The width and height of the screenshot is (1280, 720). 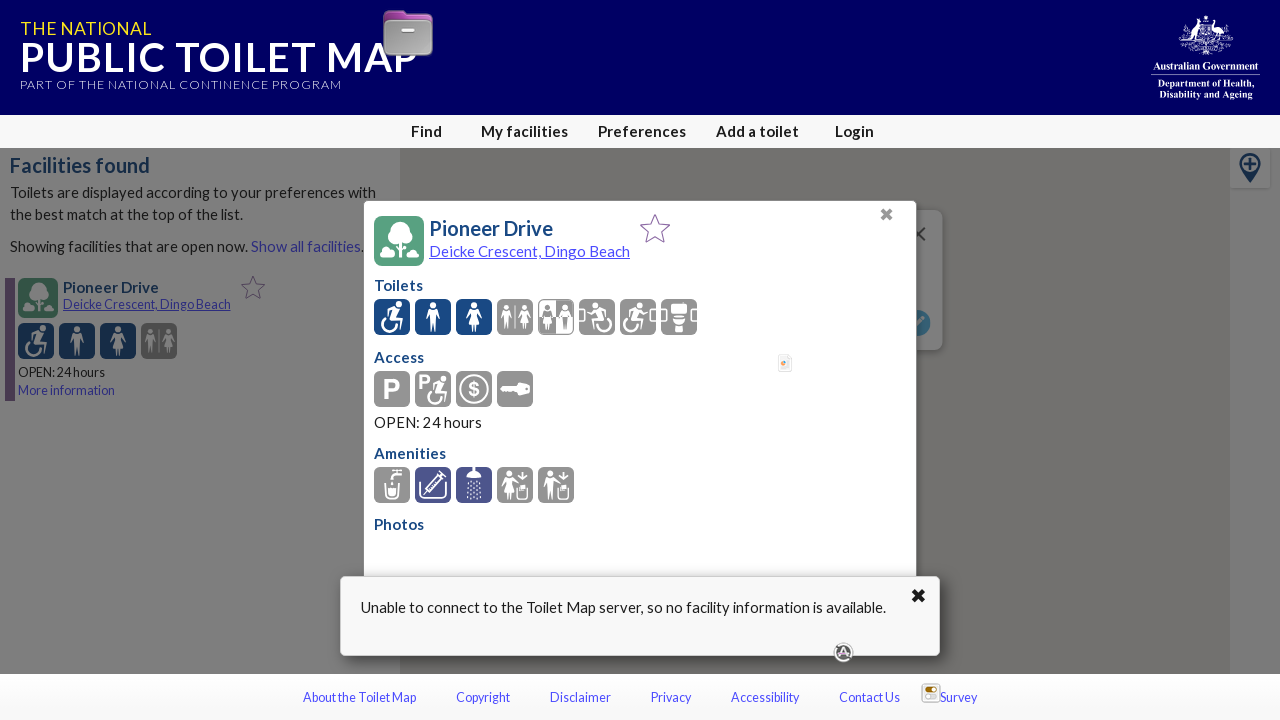 What do you see at coordinates (931, 693) in the screenshot?
I see `open system settings or preferences` at bounding box center [931, 693].